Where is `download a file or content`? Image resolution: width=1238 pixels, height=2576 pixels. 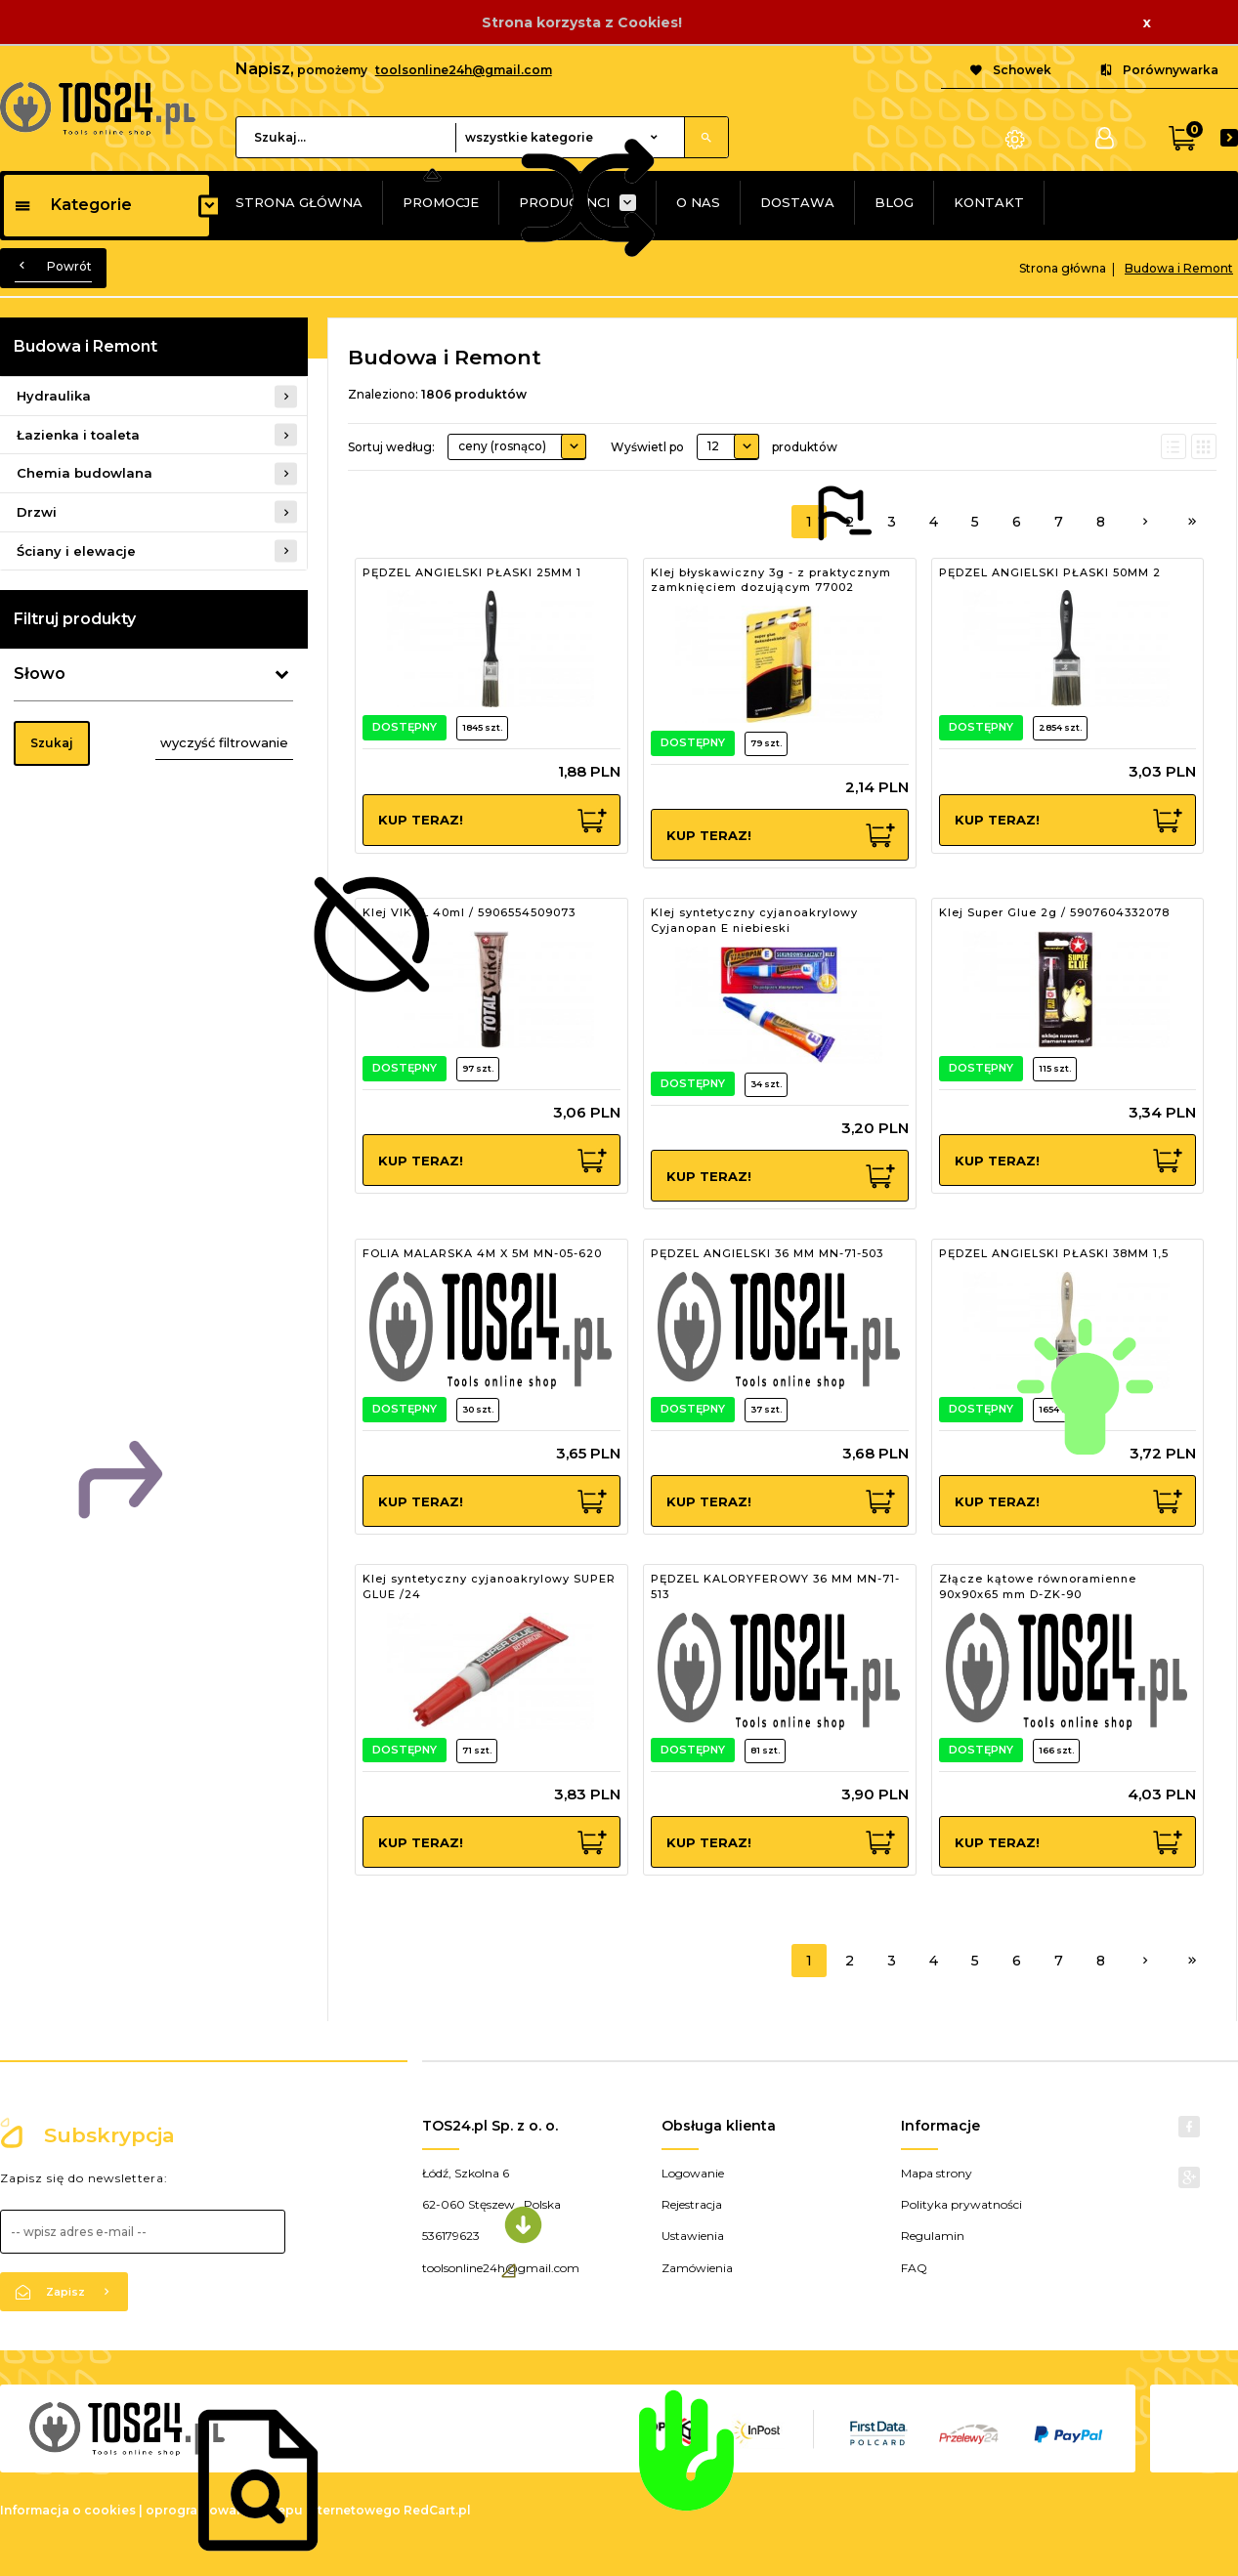 download a file or content is located at coordinates (523, 2224).